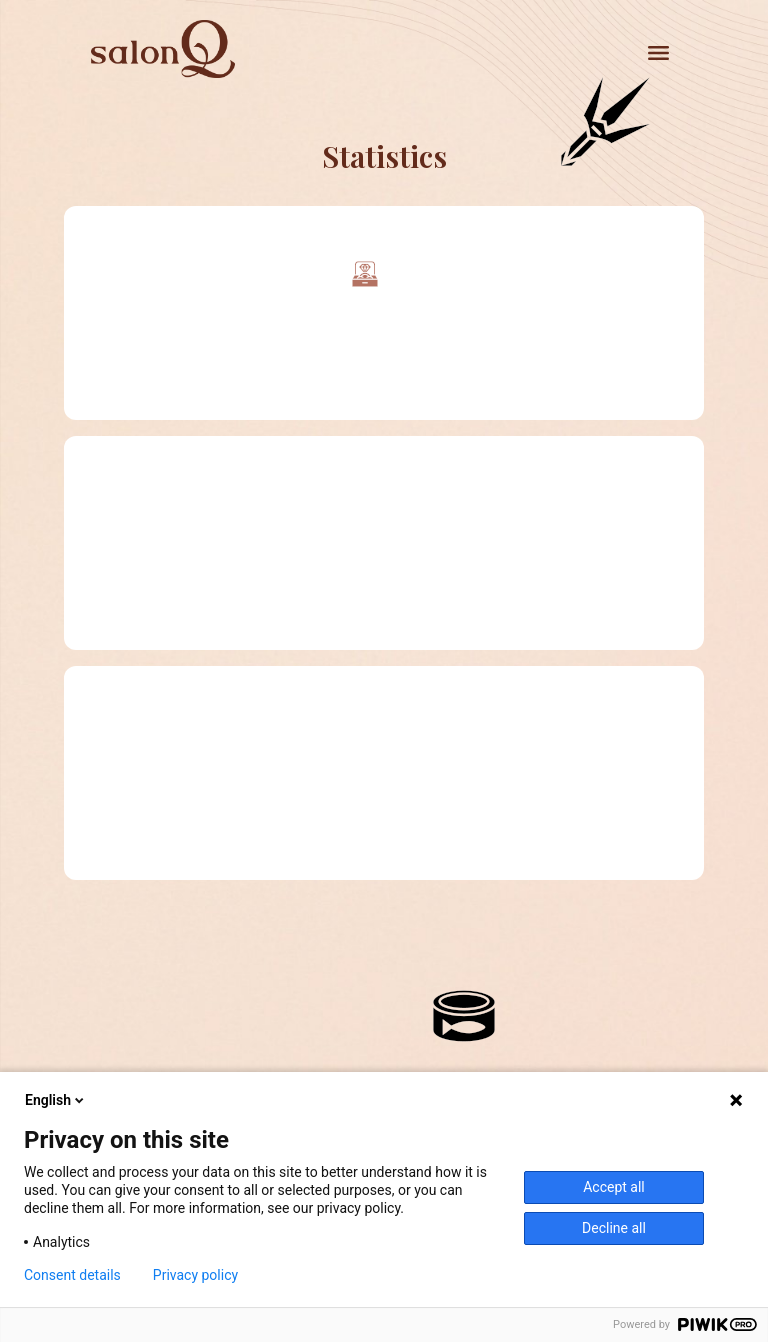 This screenshot has width=768, height=1342. I want to click on canned fish item in a game inventory, so click(464, 1016).